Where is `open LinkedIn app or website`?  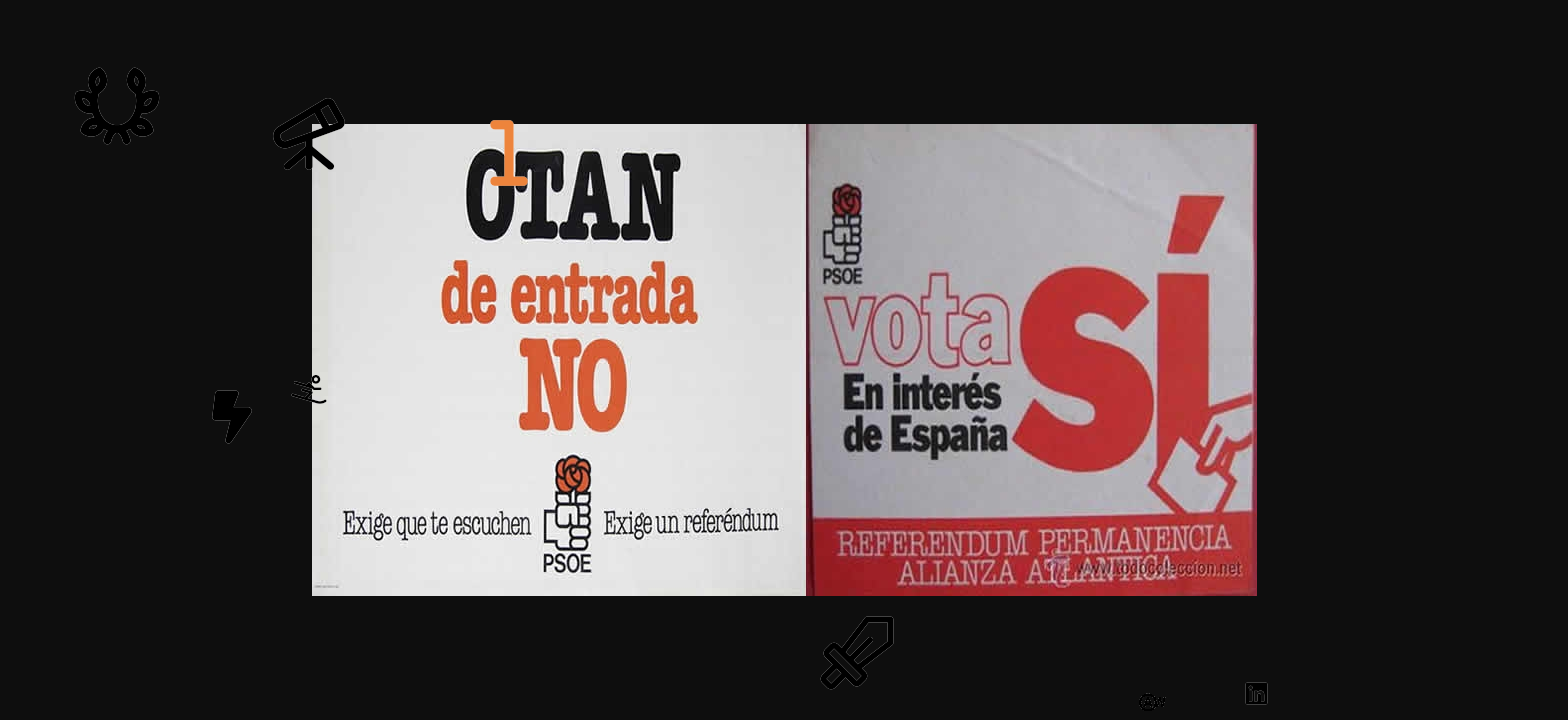 open LinkedIn app or website is located at coordinates (1256, 693).